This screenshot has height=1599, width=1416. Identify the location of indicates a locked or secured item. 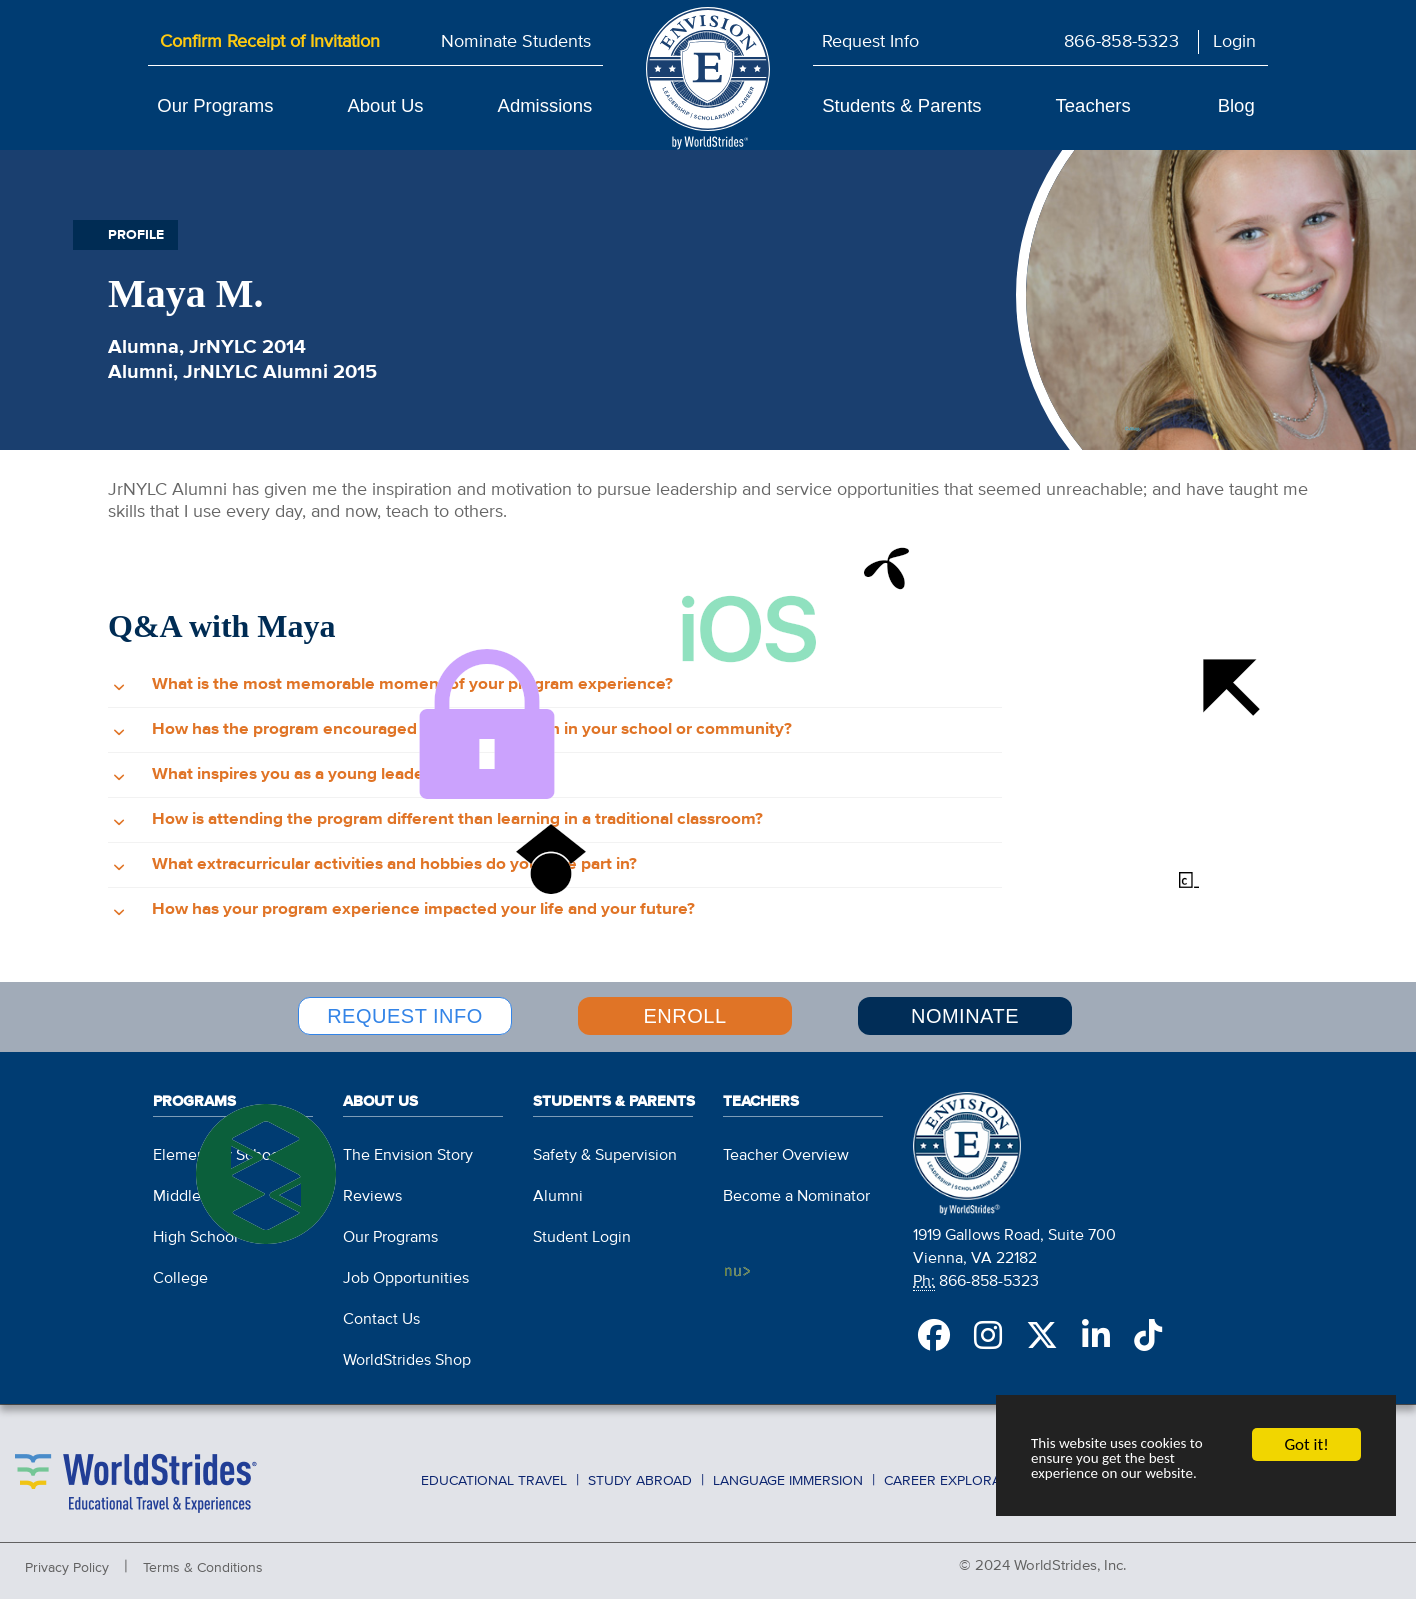
(487, 724).